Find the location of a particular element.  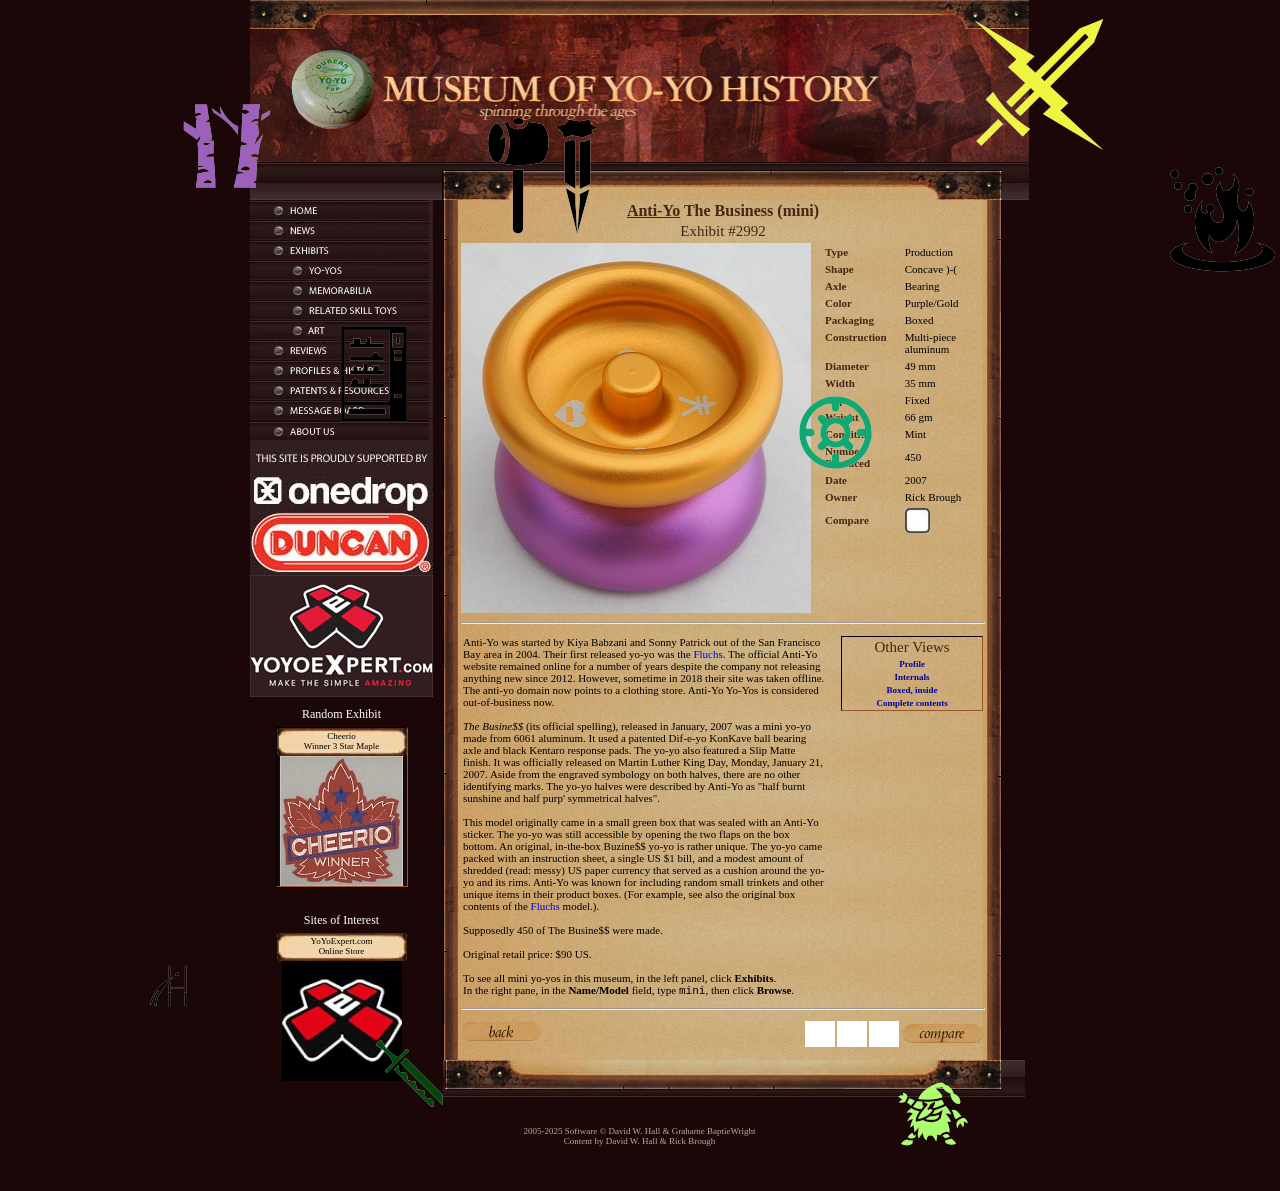

select crocodile-themed sword weapon is located at coordinates (409, 1073).